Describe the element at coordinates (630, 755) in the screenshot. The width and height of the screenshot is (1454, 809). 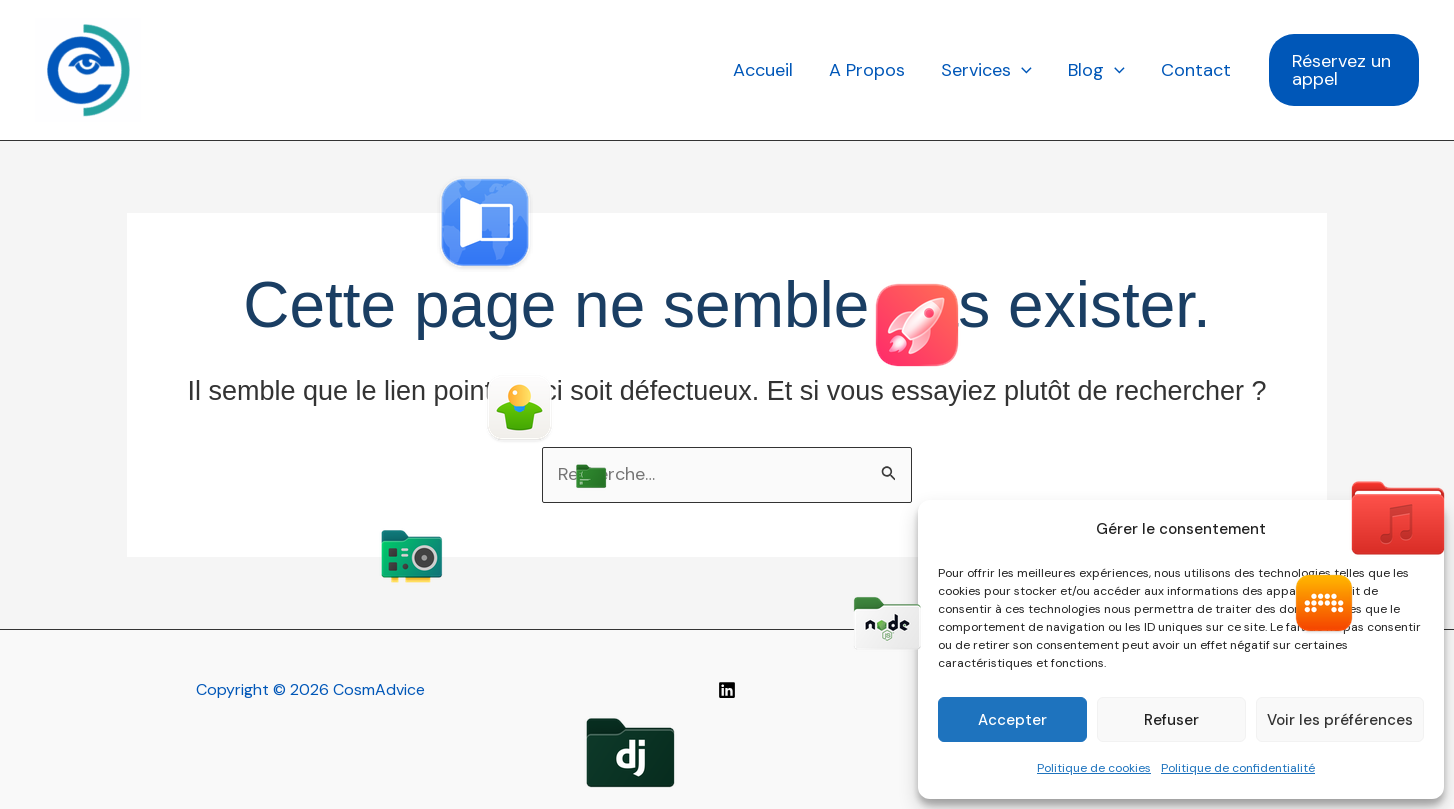
I see `folder containing django project files` at that location.